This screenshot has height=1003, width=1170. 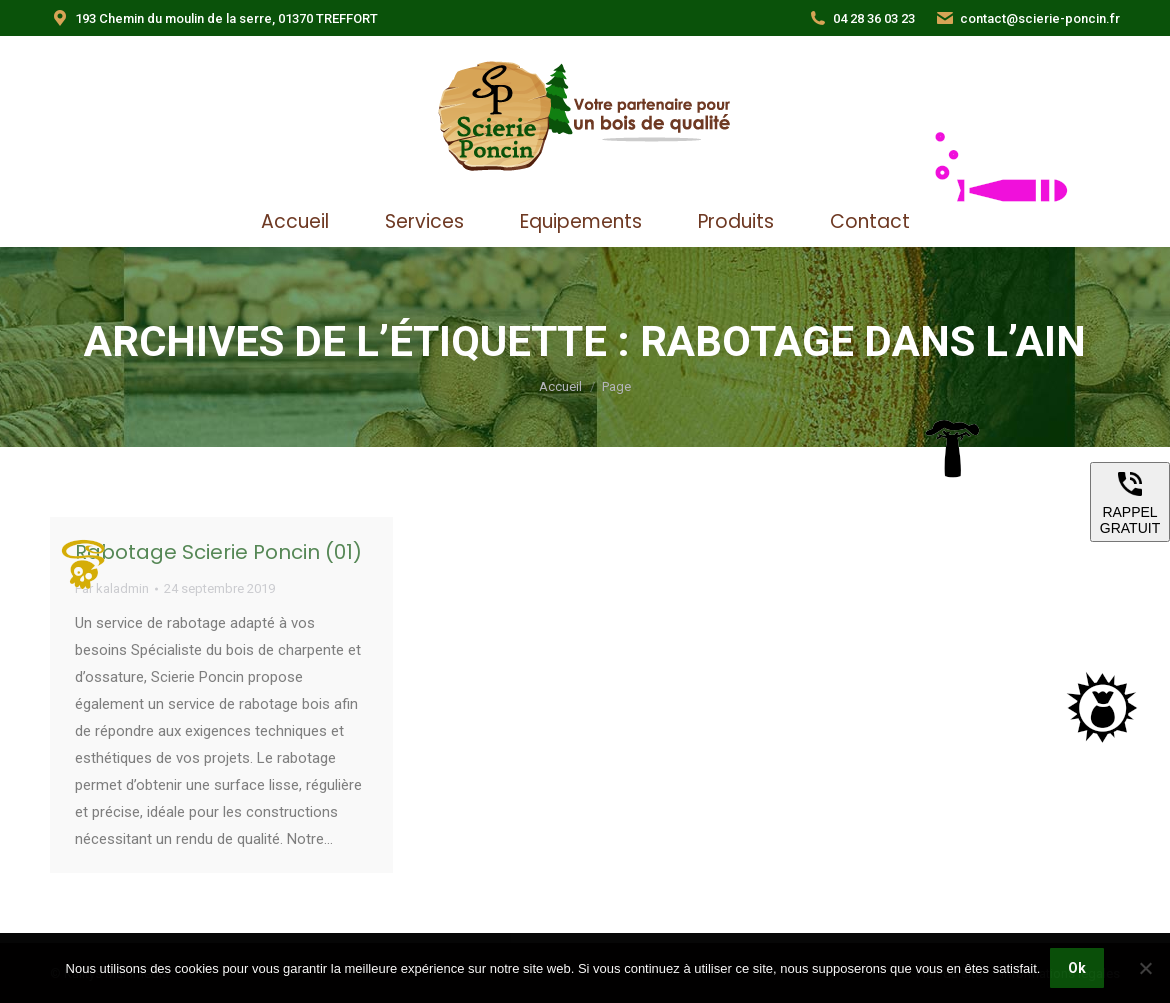 What do you see at coordinates (1000, 190) in the screenshot?
I see `launch torpedo attack in naval combat game` at bounding box center [1000, 190].